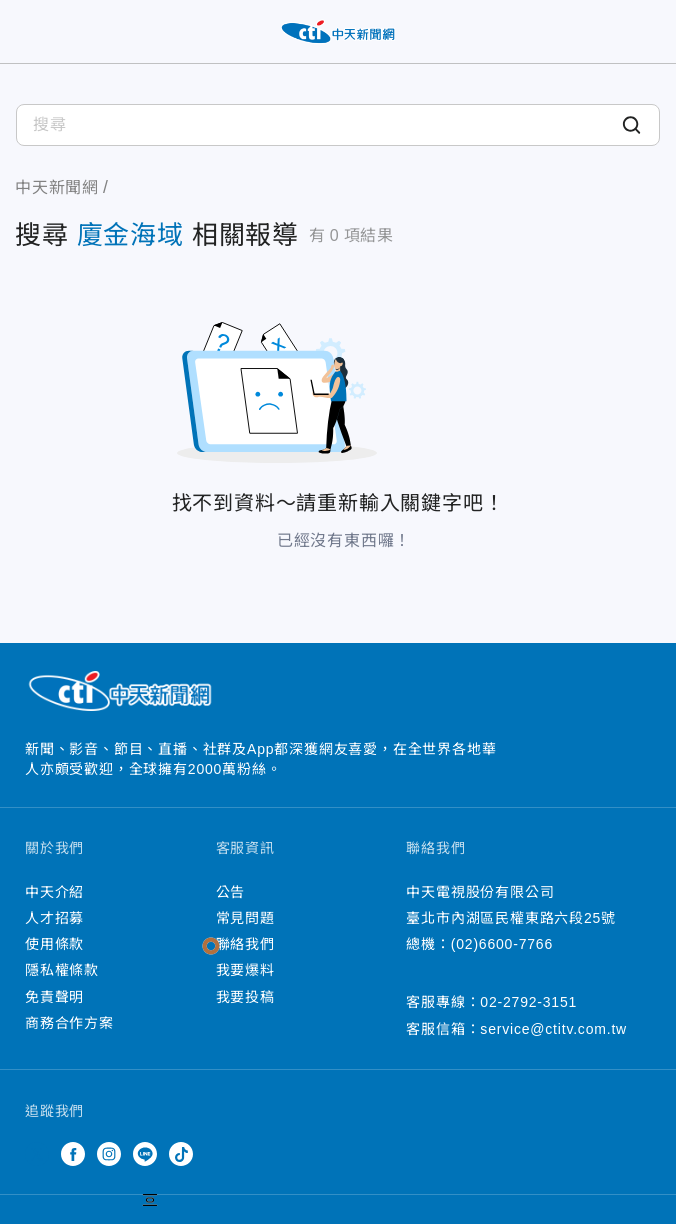 This screenshot has width=676, height=1224. I want to click on distribute vertical space evenly around selected elements, so click(150, 1200).